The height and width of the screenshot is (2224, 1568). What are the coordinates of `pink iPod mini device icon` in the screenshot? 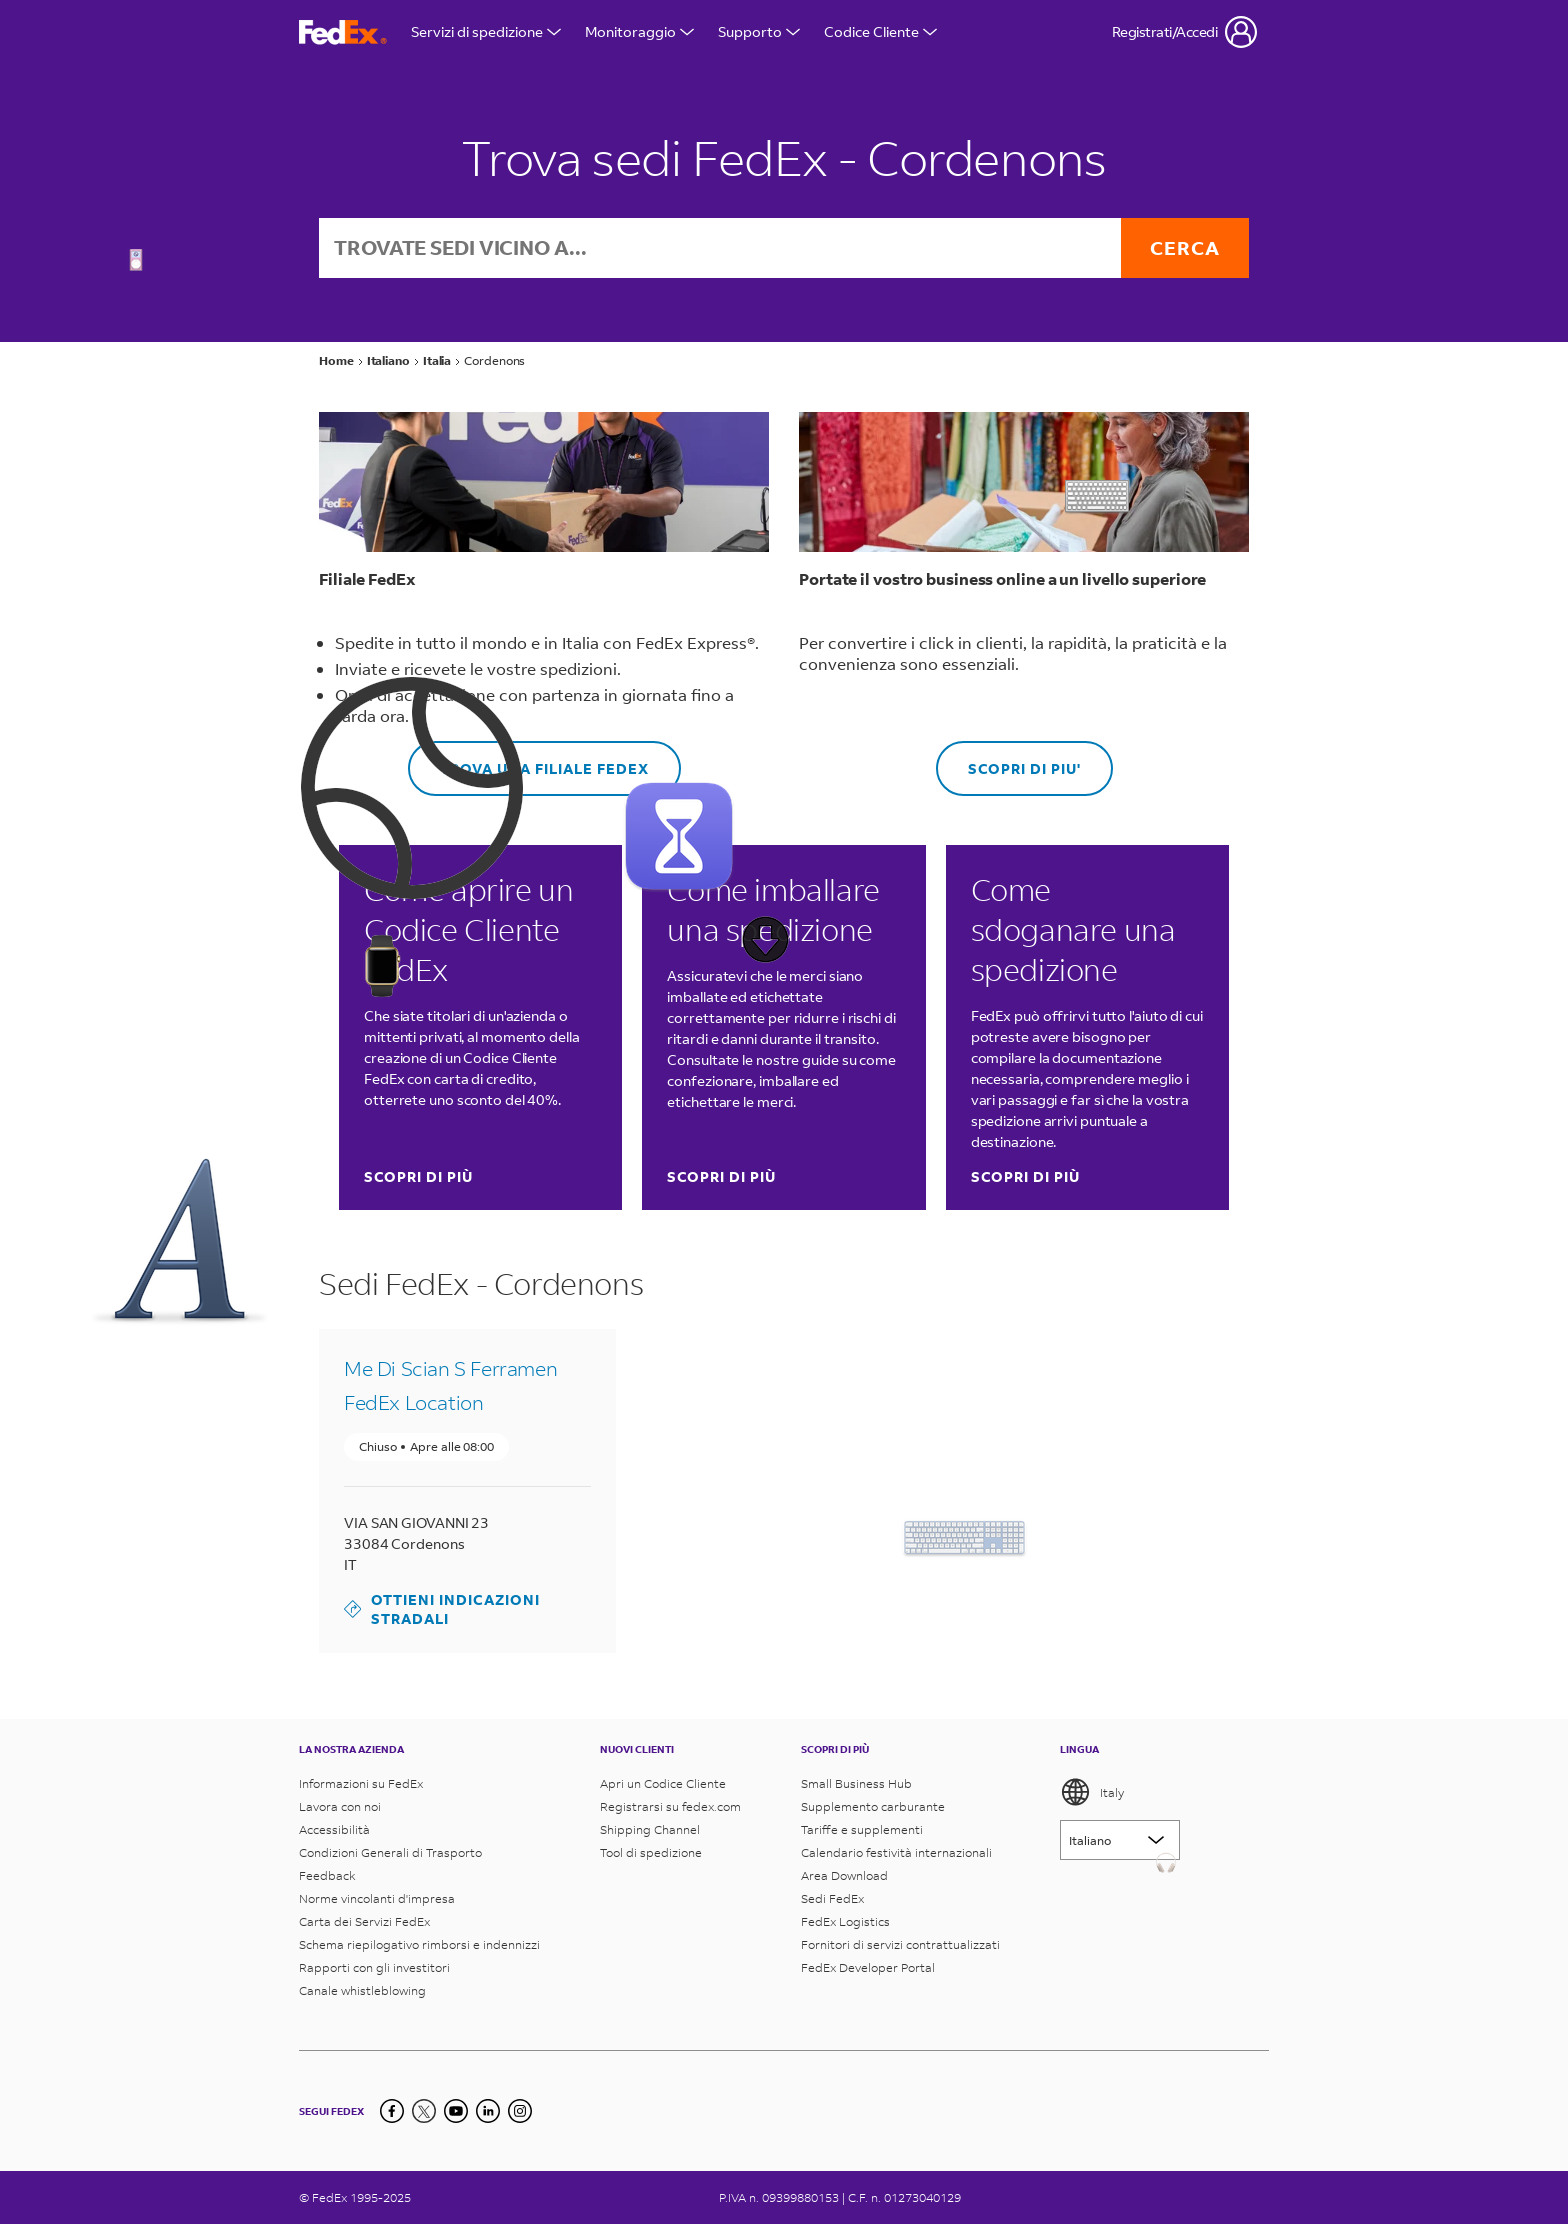 It's located at (136, 260).